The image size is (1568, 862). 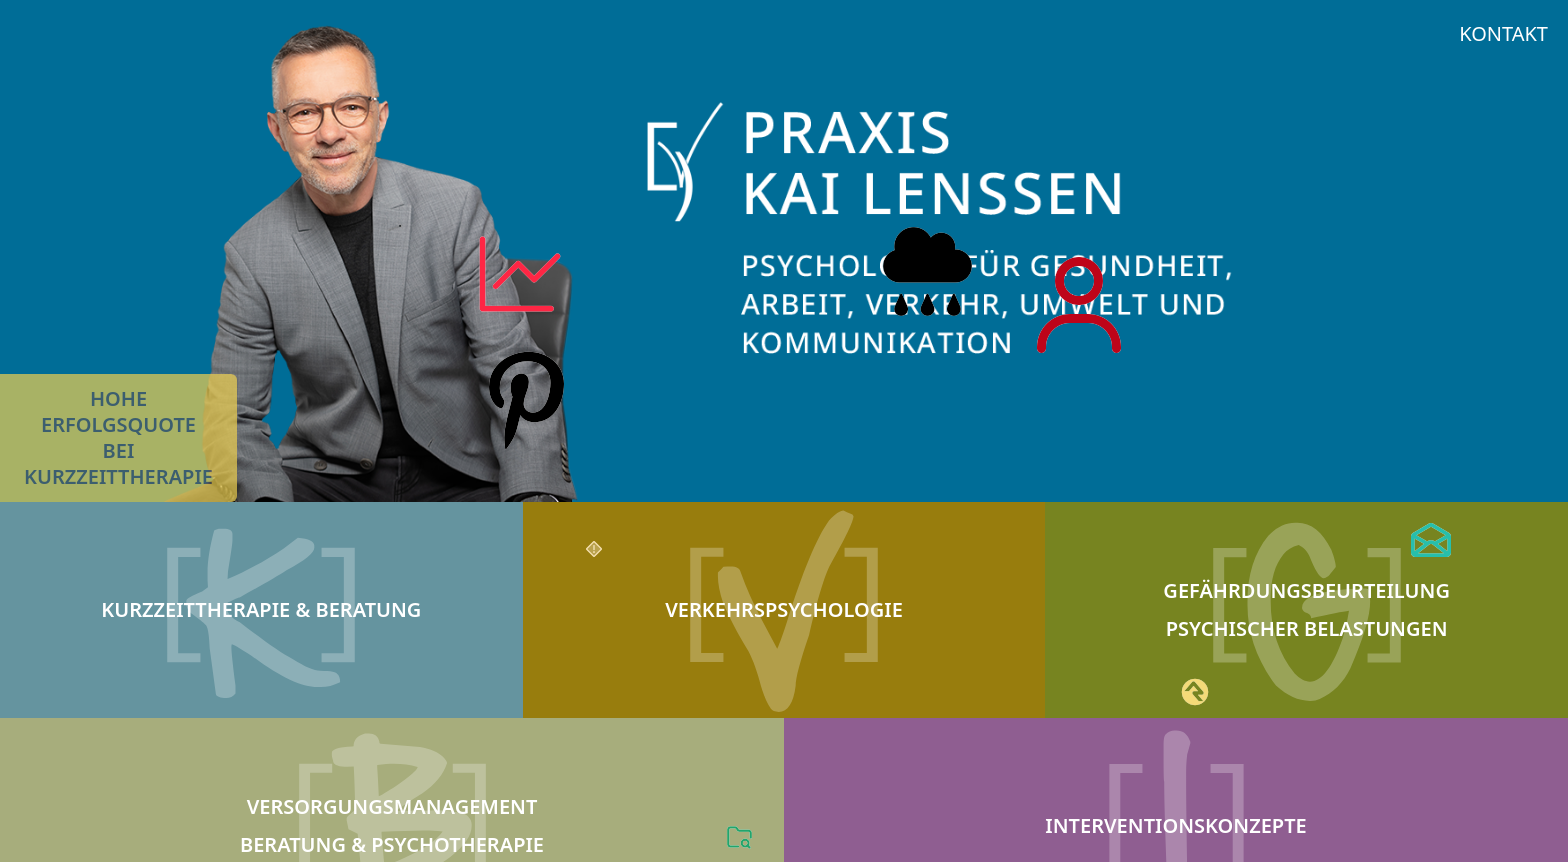 What do you see at coordinates (1079, 305) in the screenshot?
I see `view your profile` at bounding box center [1079, 305].